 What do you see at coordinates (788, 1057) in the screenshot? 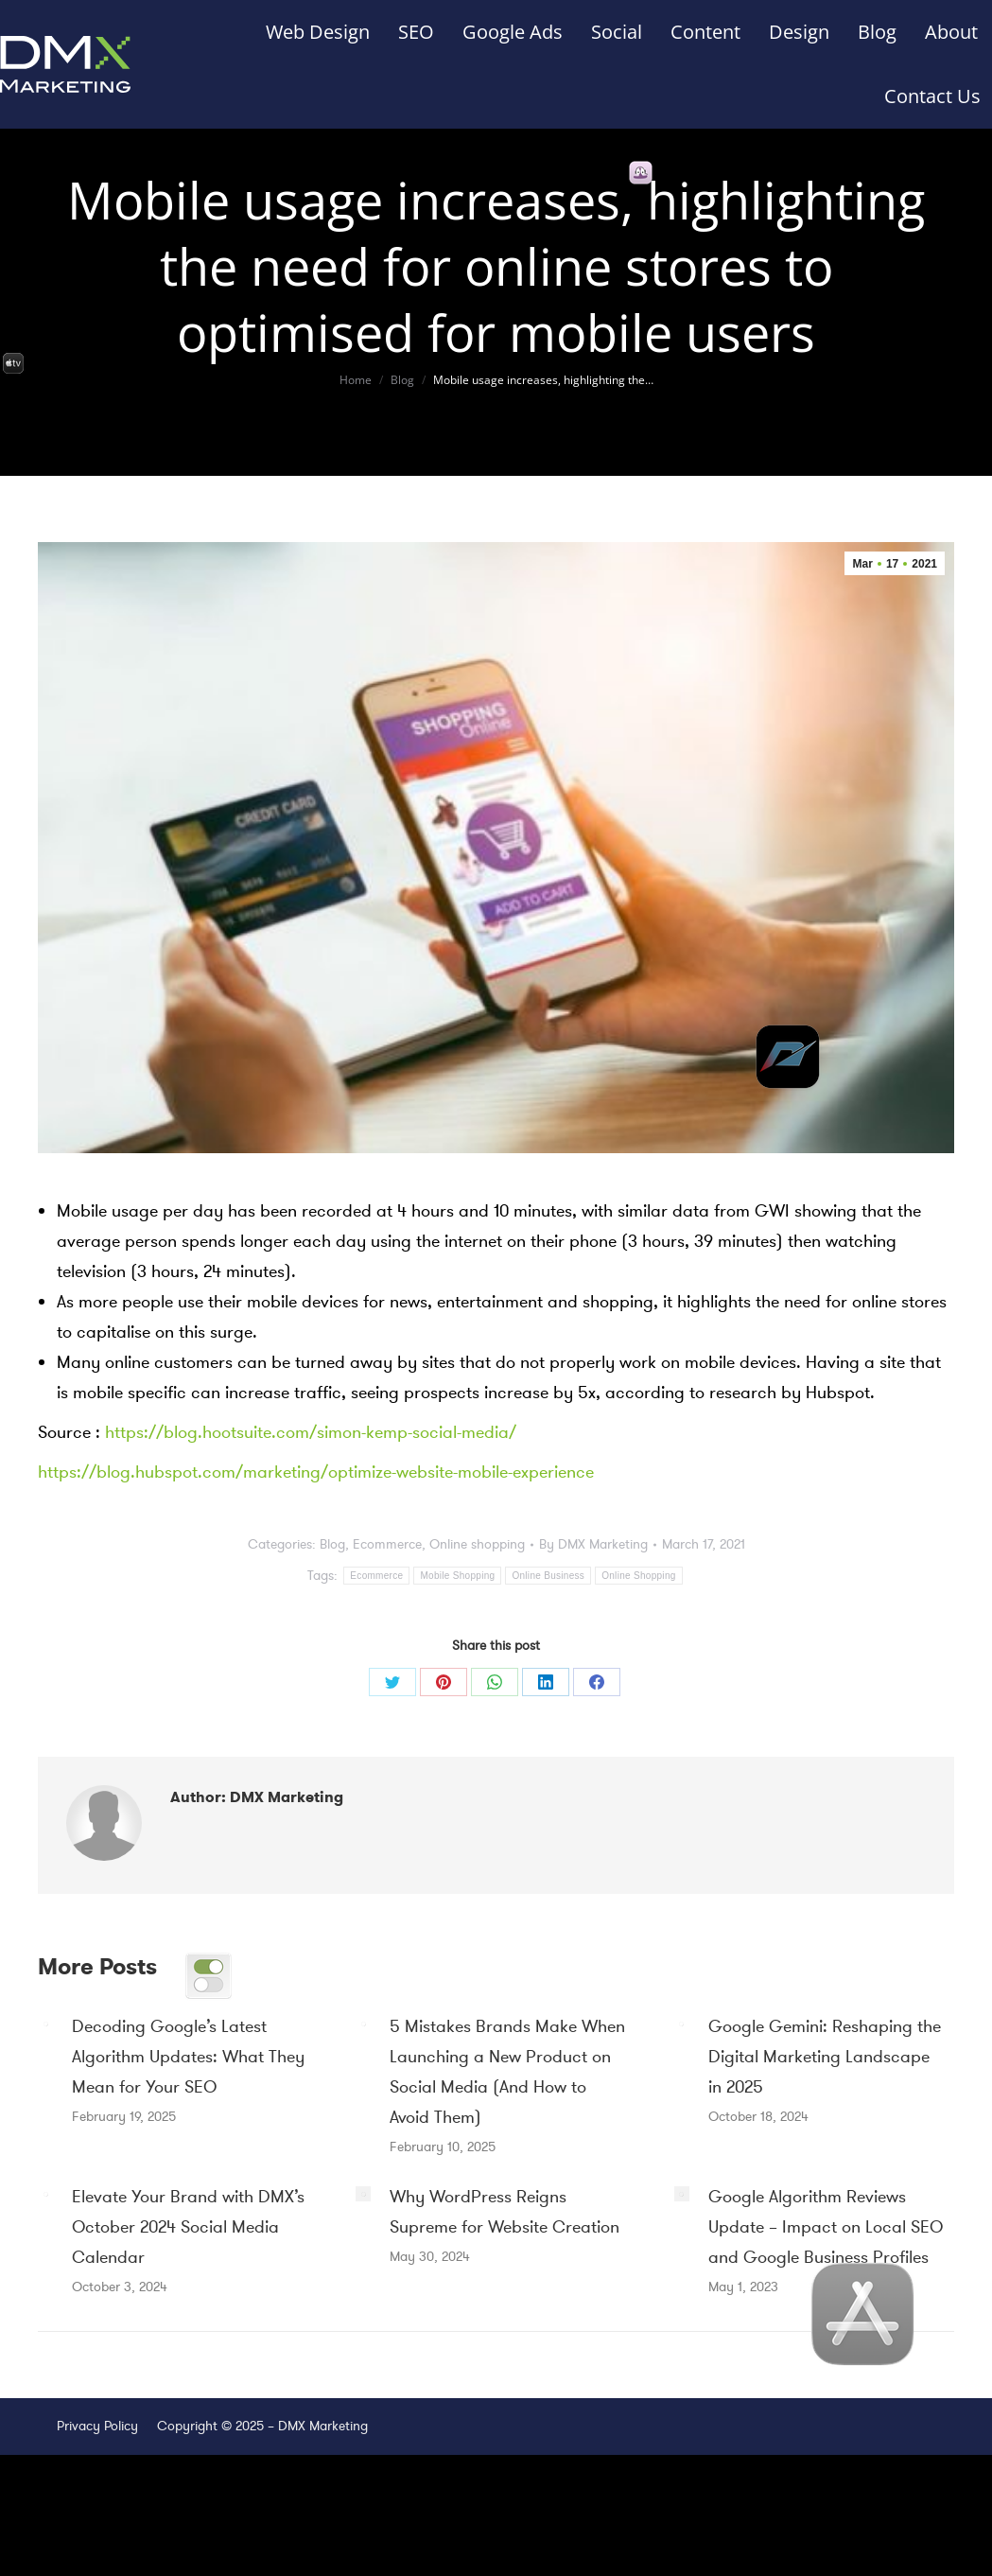
I see `launch need for speed rivals game` at bounding box center [788, 1057].